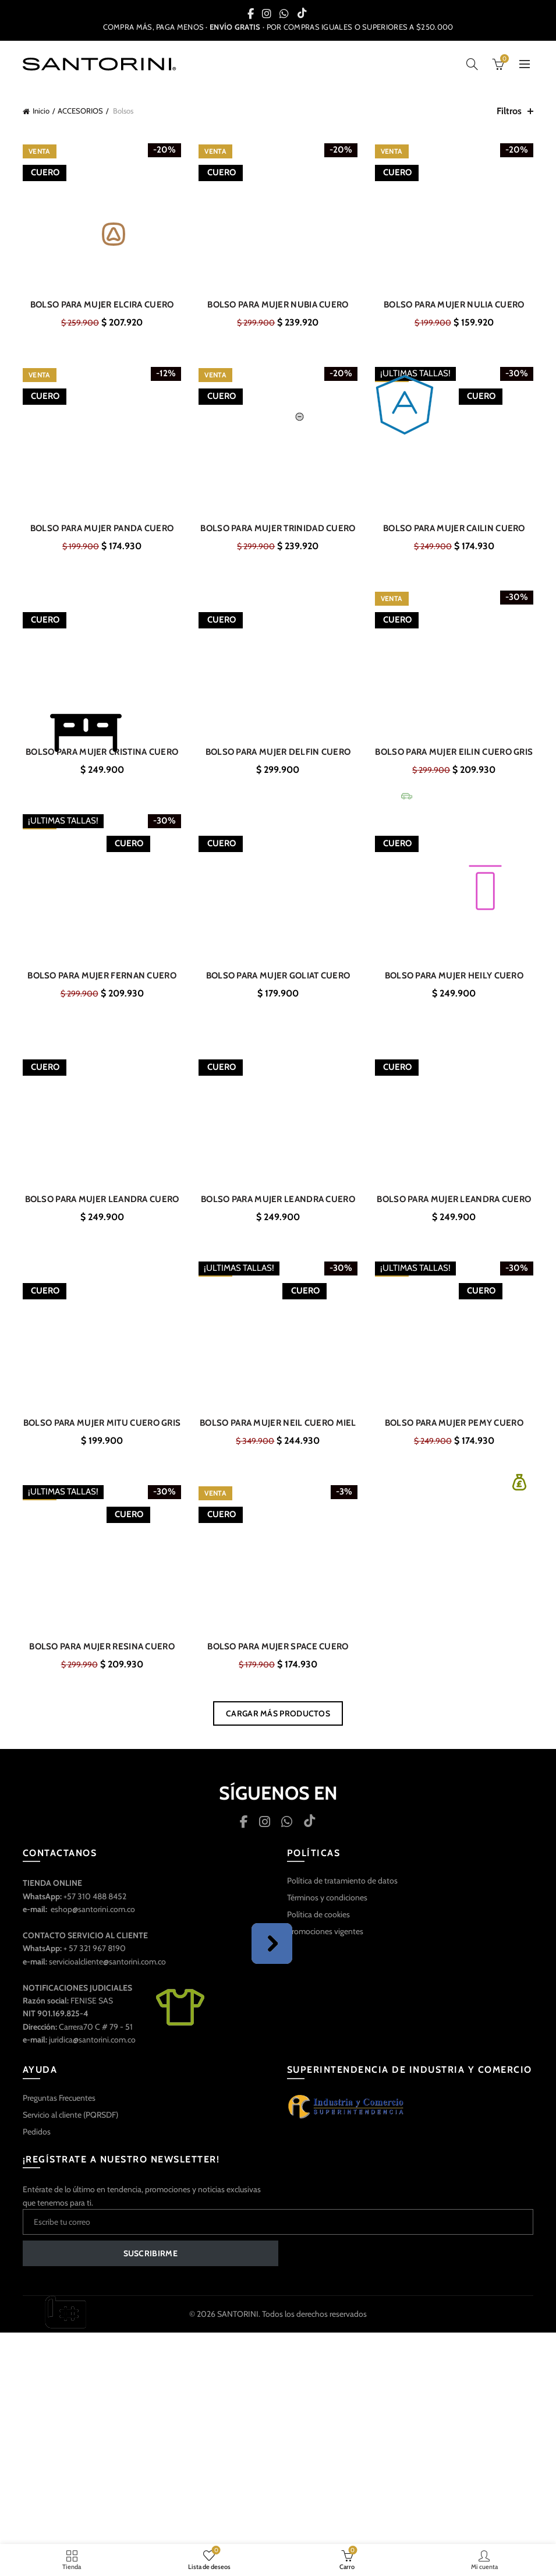  Describe the element at coordinates (114, 234) in the screenshot. I see `AdonisJS framework logo` at that location.